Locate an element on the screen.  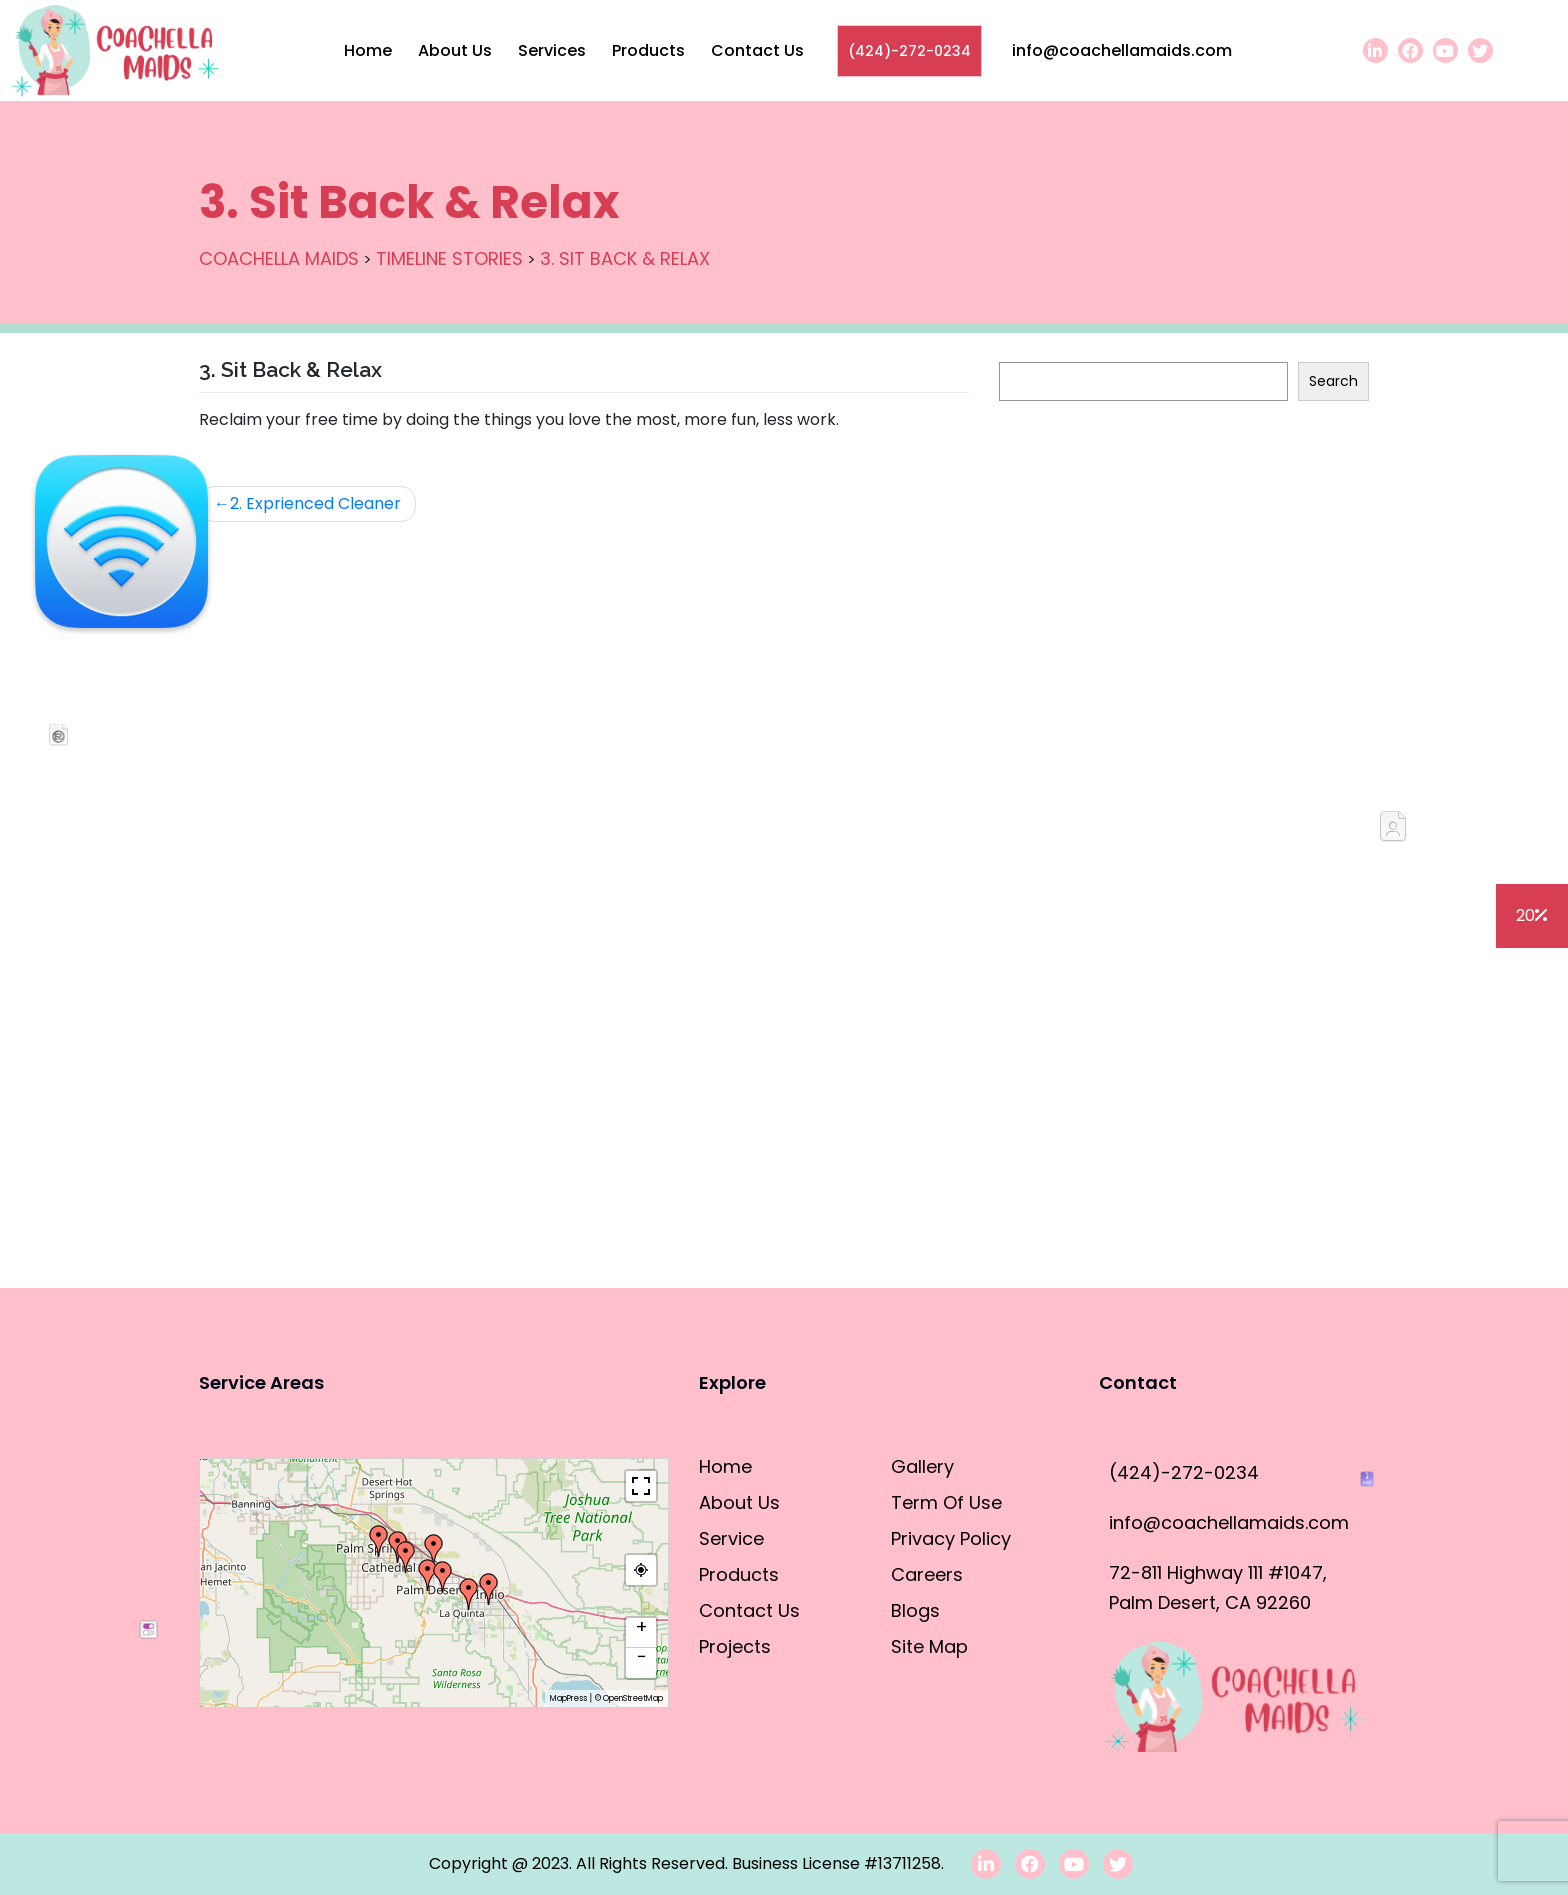
a rust programming language source file is located at coordinates (58, 734).